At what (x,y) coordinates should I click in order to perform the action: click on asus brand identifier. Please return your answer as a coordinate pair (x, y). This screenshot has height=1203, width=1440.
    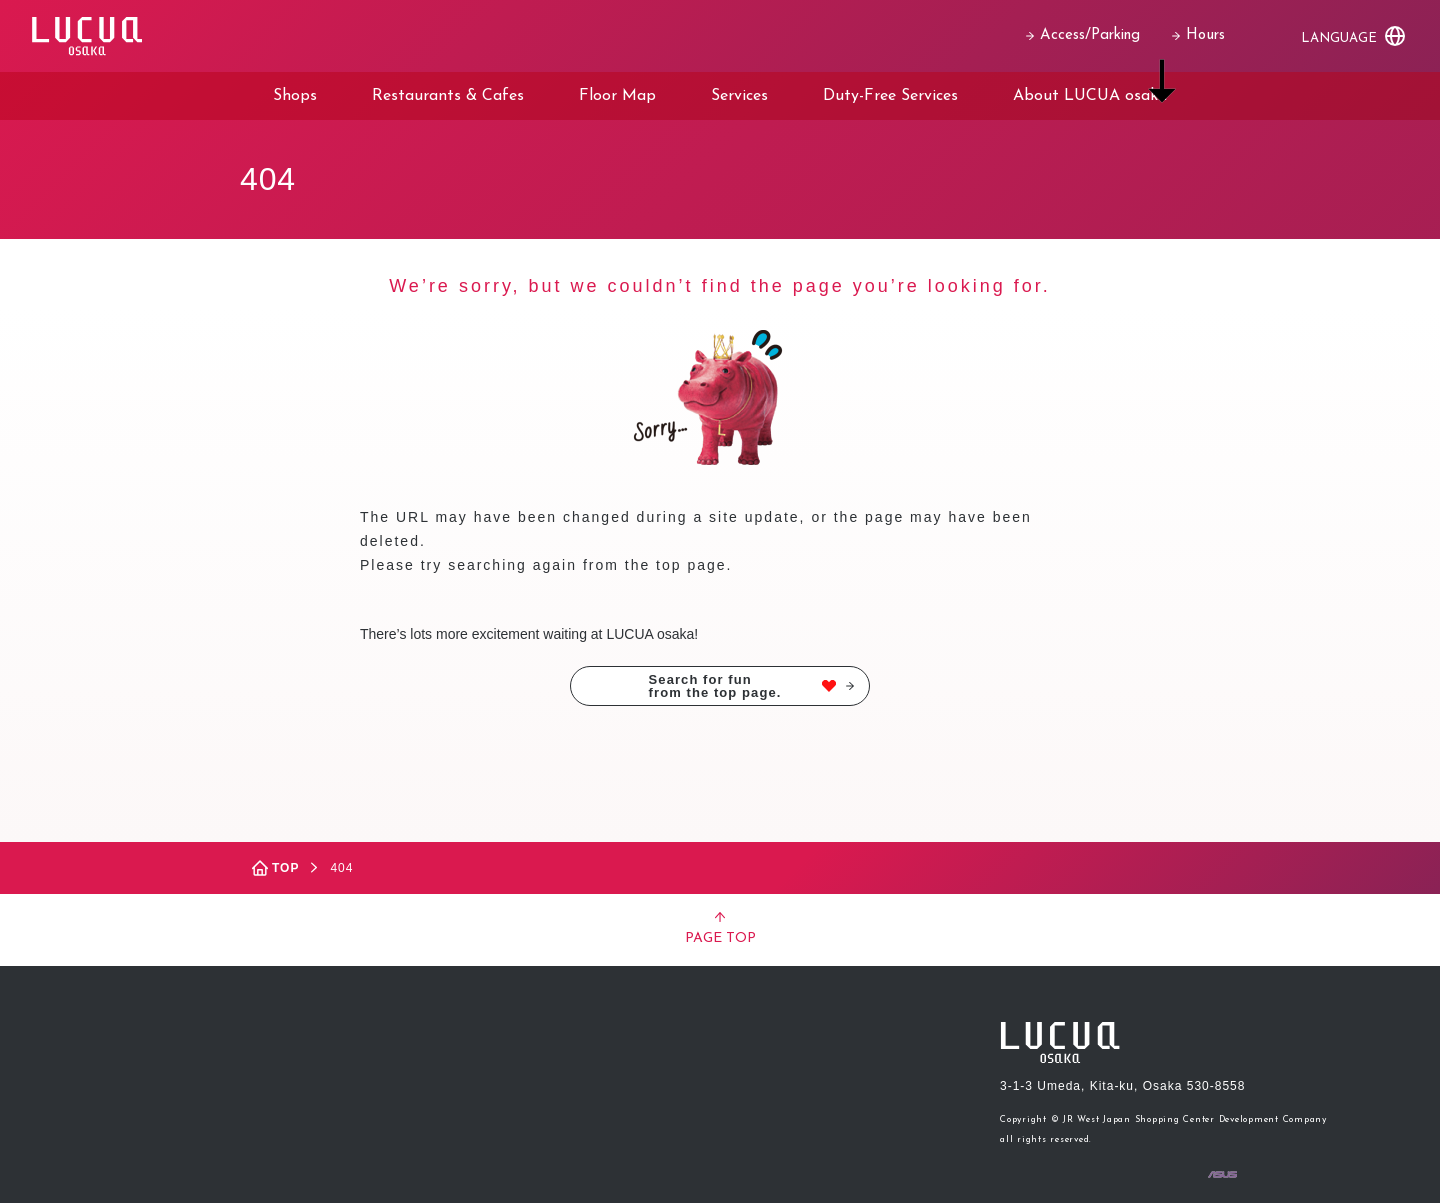
    Looking at the image, I should click on (1222, 1174).